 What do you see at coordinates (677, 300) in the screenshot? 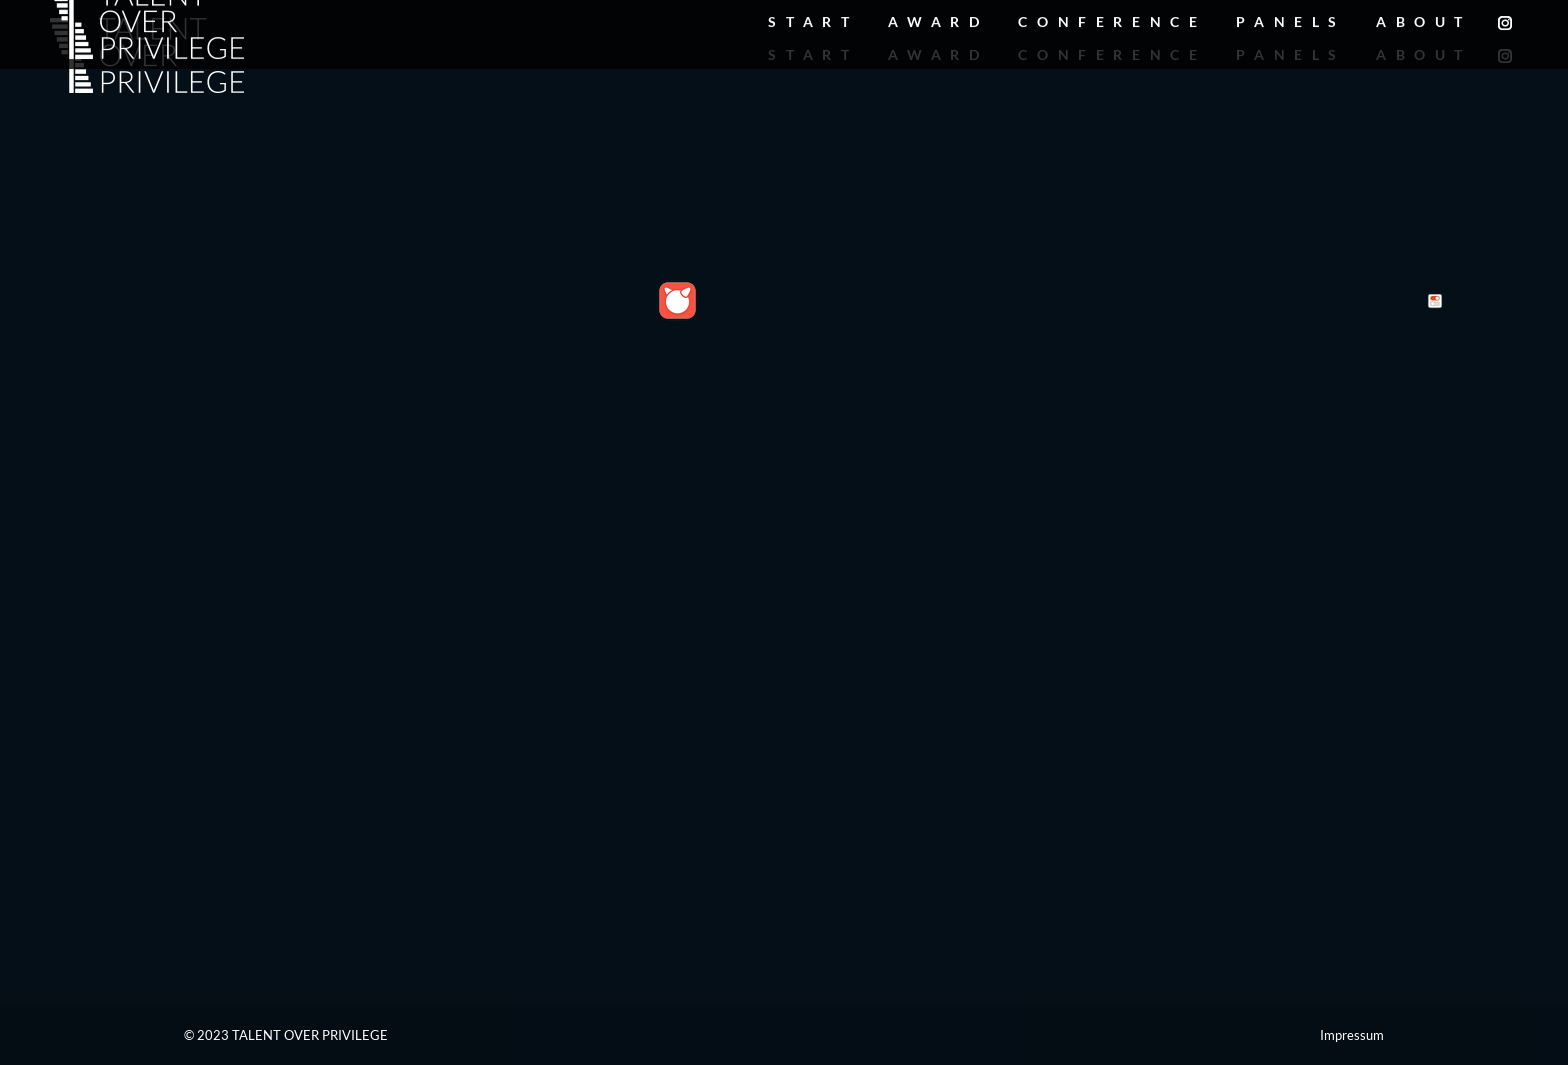
I see `open FreeBSD application` at bounding box center [677, 300].